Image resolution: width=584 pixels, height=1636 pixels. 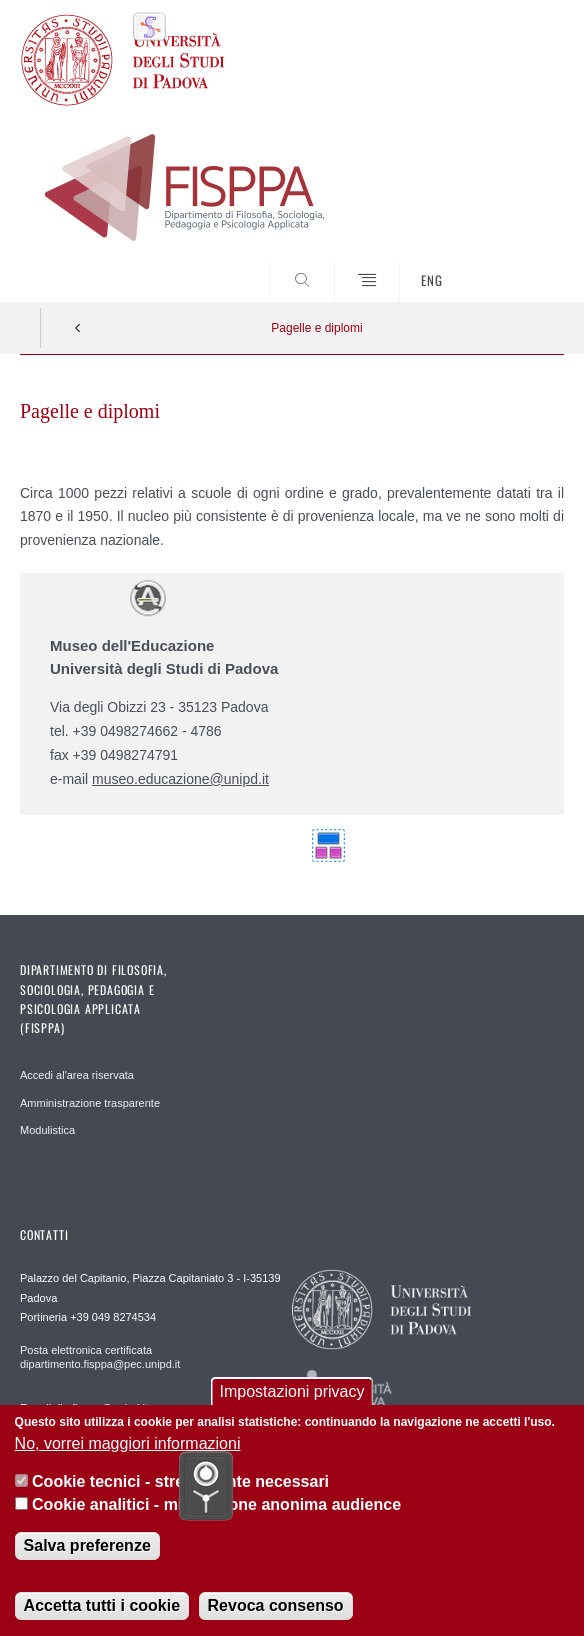 I want to click on open Déjà Dup backup application, so click(x=206, y=1486).